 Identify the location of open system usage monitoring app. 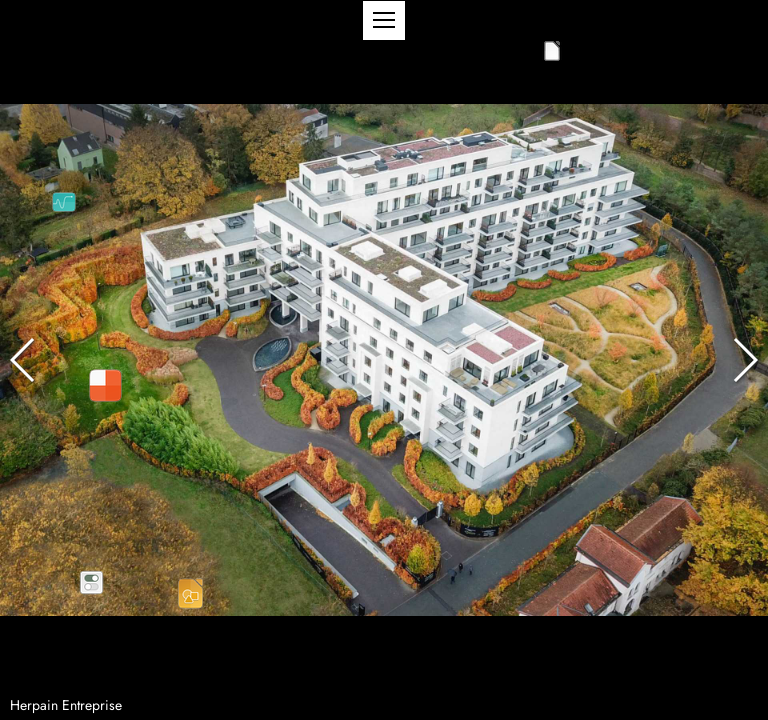
(64, 202).